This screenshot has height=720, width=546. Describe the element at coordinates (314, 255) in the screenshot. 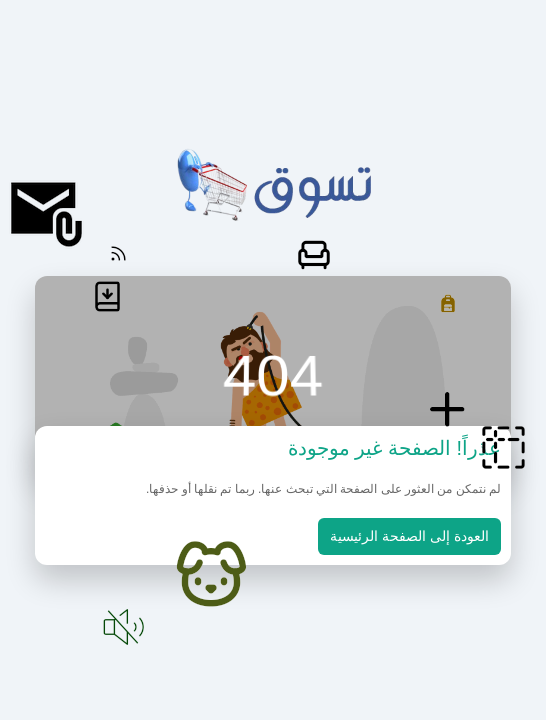

I see `browse furniture or home decor items` at that location.